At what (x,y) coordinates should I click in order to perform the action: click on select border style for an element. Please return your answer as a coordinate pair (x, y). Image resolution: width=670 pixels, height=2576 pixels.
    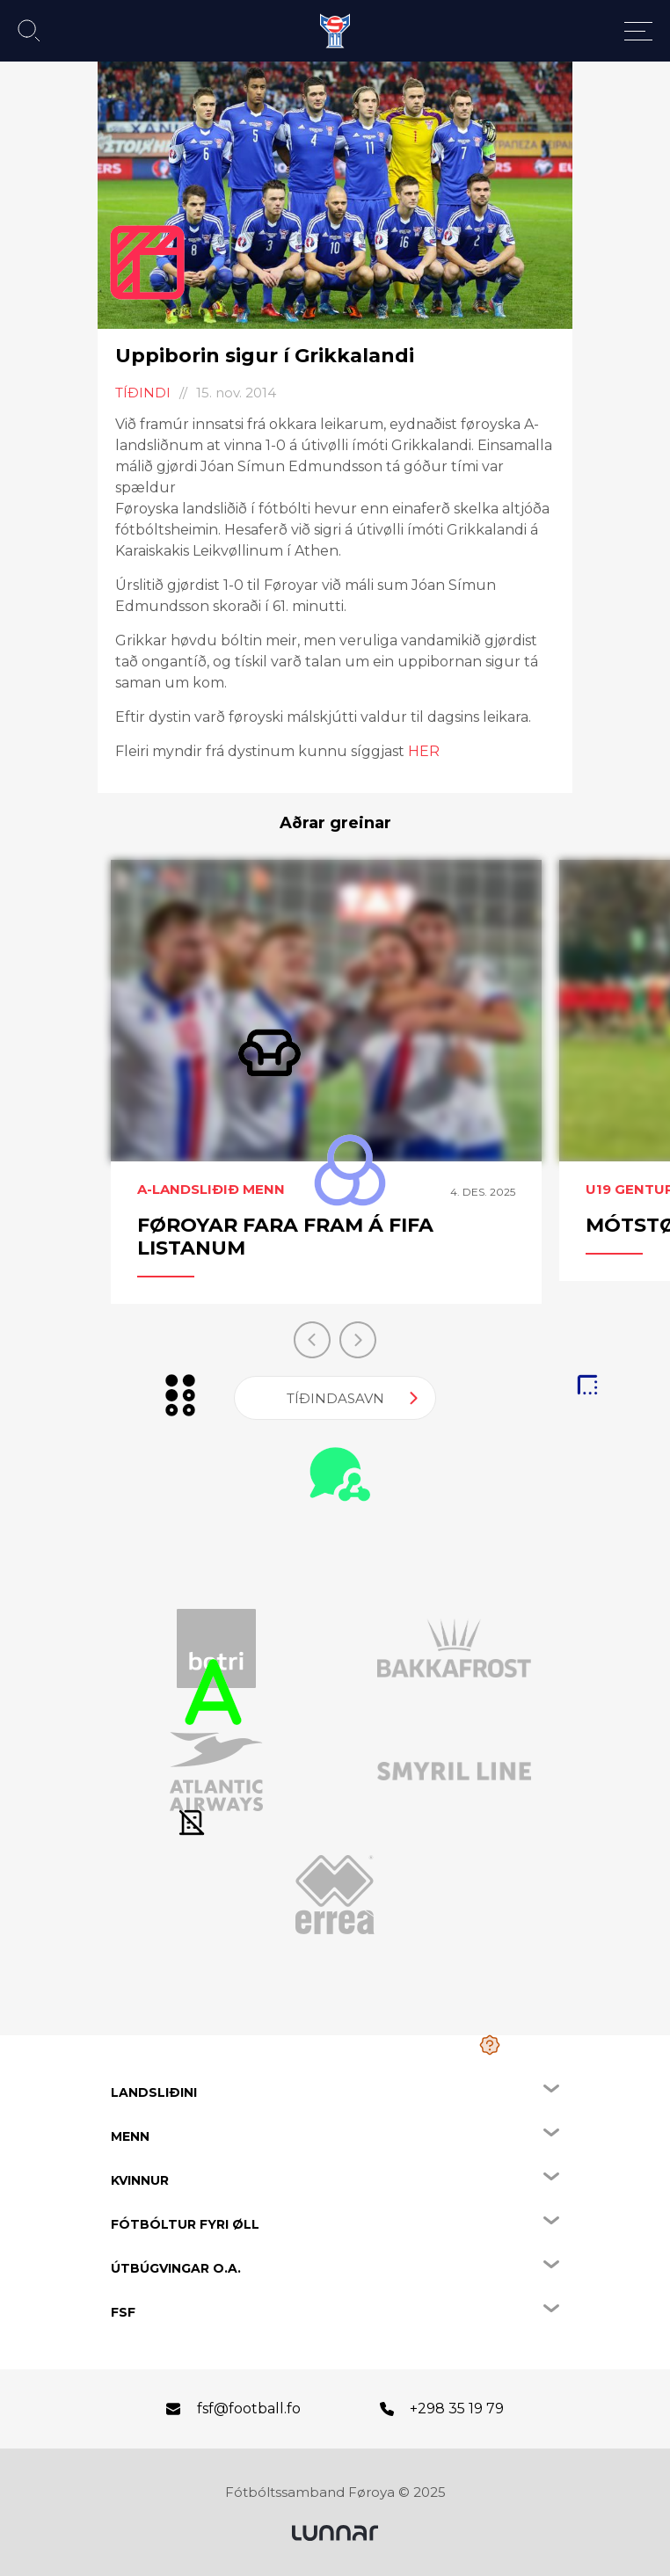
    Looking at the image, I should click on (587, 1385).